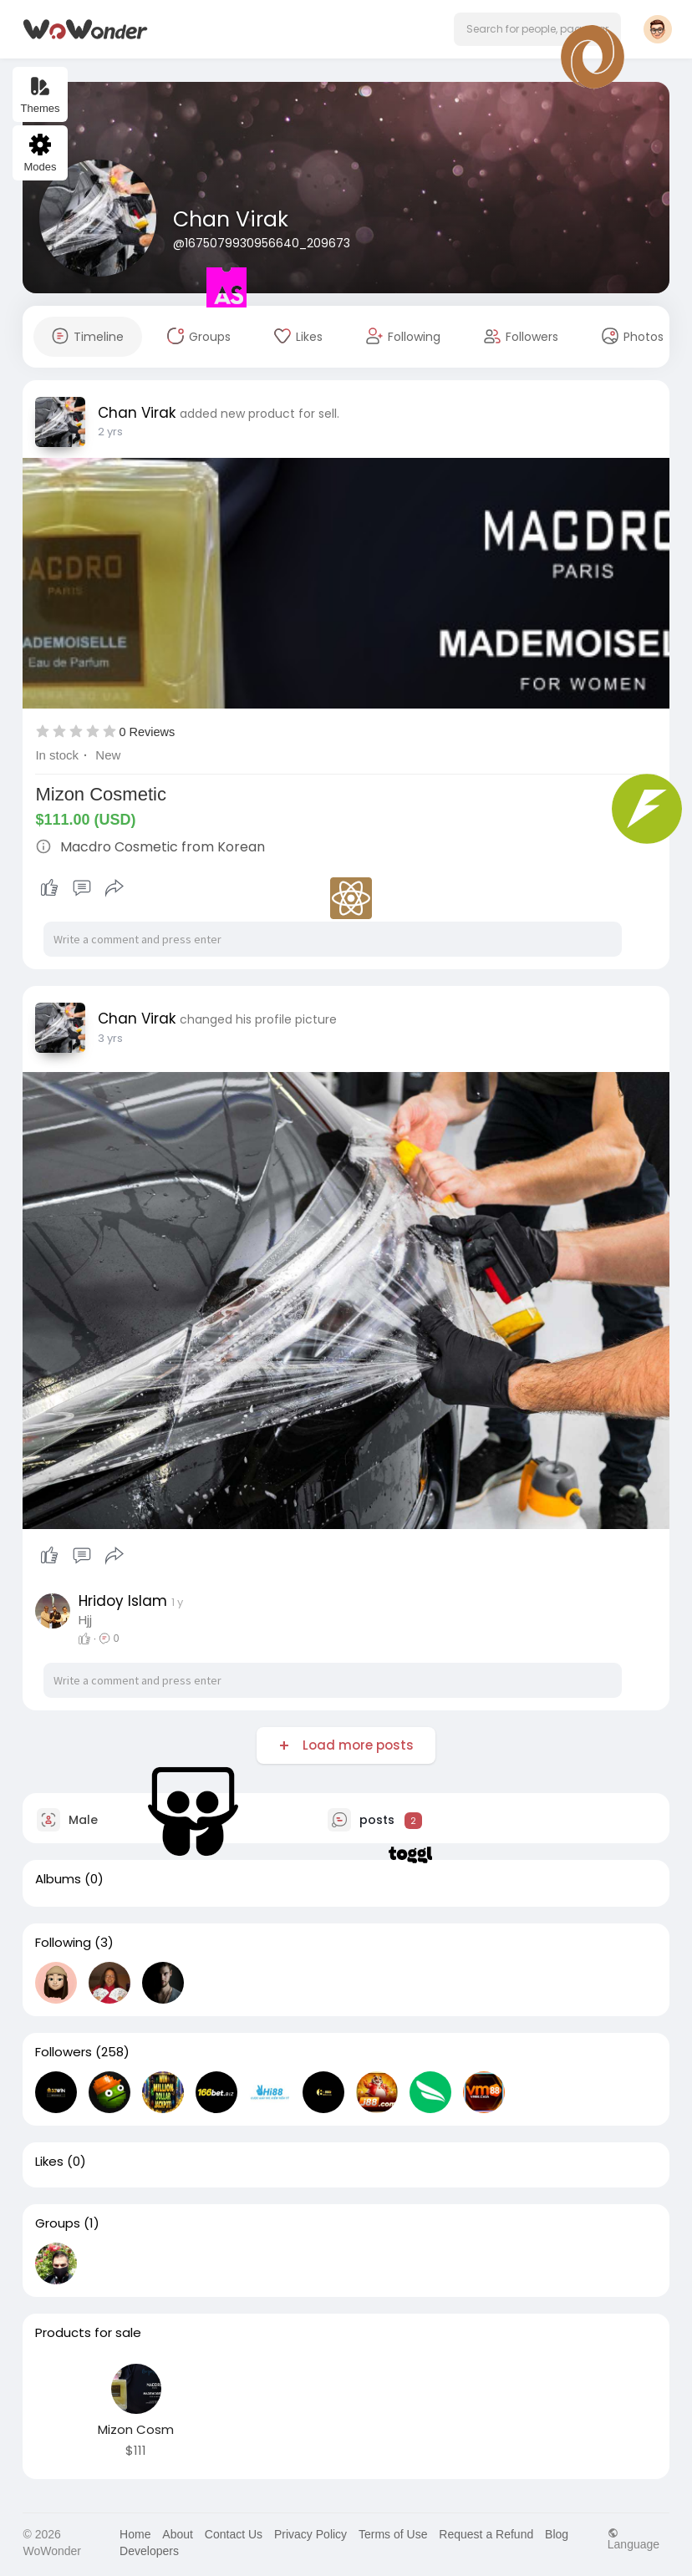 This screenshot has width=692, height=2576. What do you see at coordinates (593, 57) in the screenshot?
I see `json file format indicator` at bounding box center [593, 57].